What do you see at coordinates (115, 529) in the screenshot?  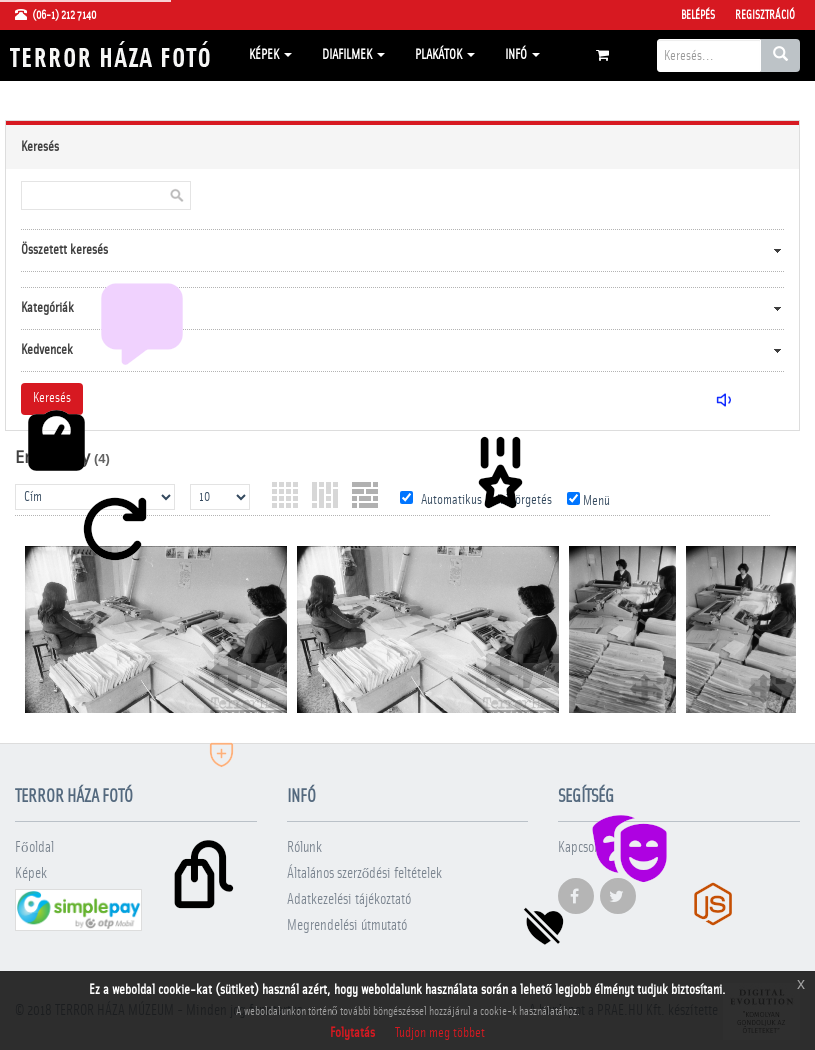 I see `redo the last action` at bounding box center [115, 529].